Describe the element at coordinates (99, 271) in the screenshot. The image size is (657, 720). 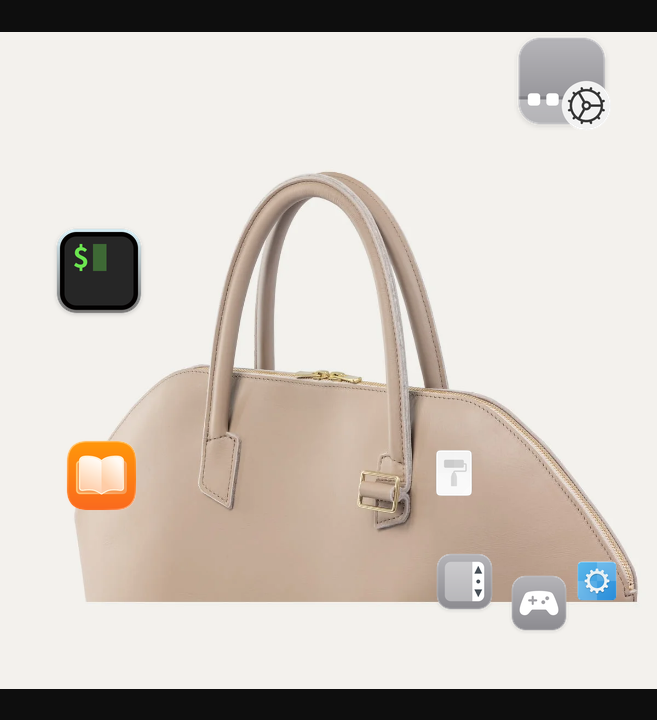
I see `open xterm terminal application` at that location.